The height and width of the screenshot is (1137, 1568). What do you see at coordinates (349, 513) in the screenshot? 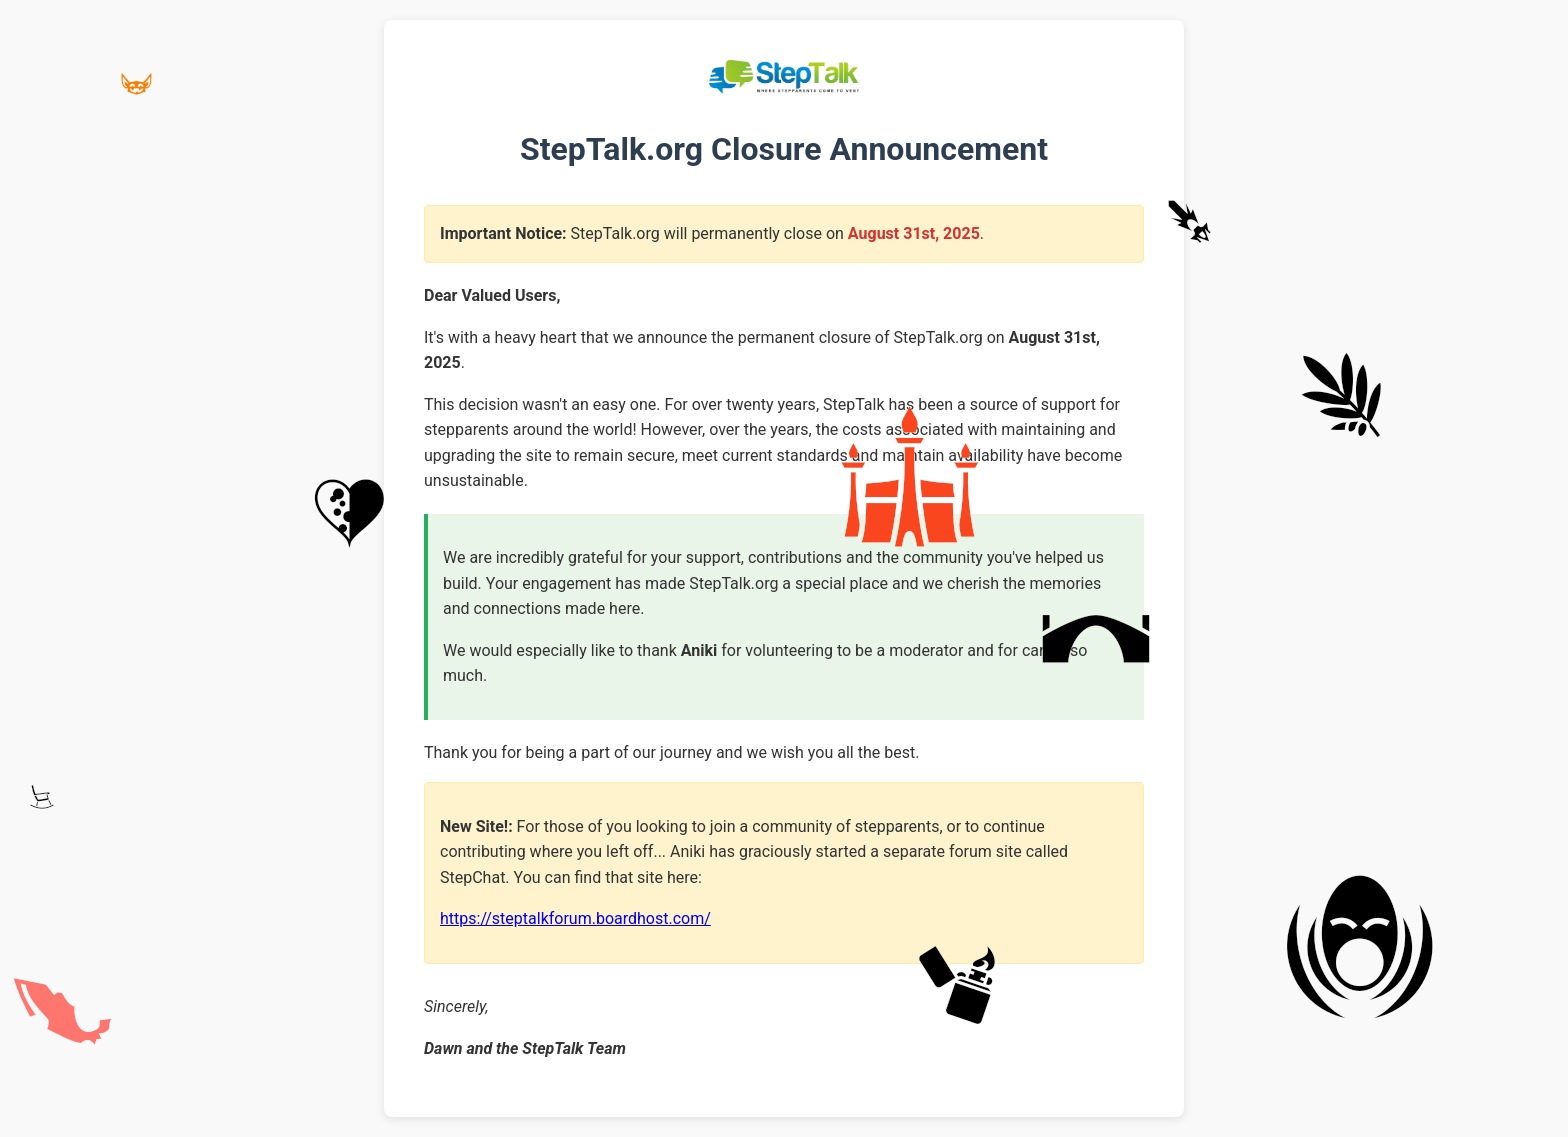
I see `indicates partial health or damage in a game` at bounding box center [349, 513].